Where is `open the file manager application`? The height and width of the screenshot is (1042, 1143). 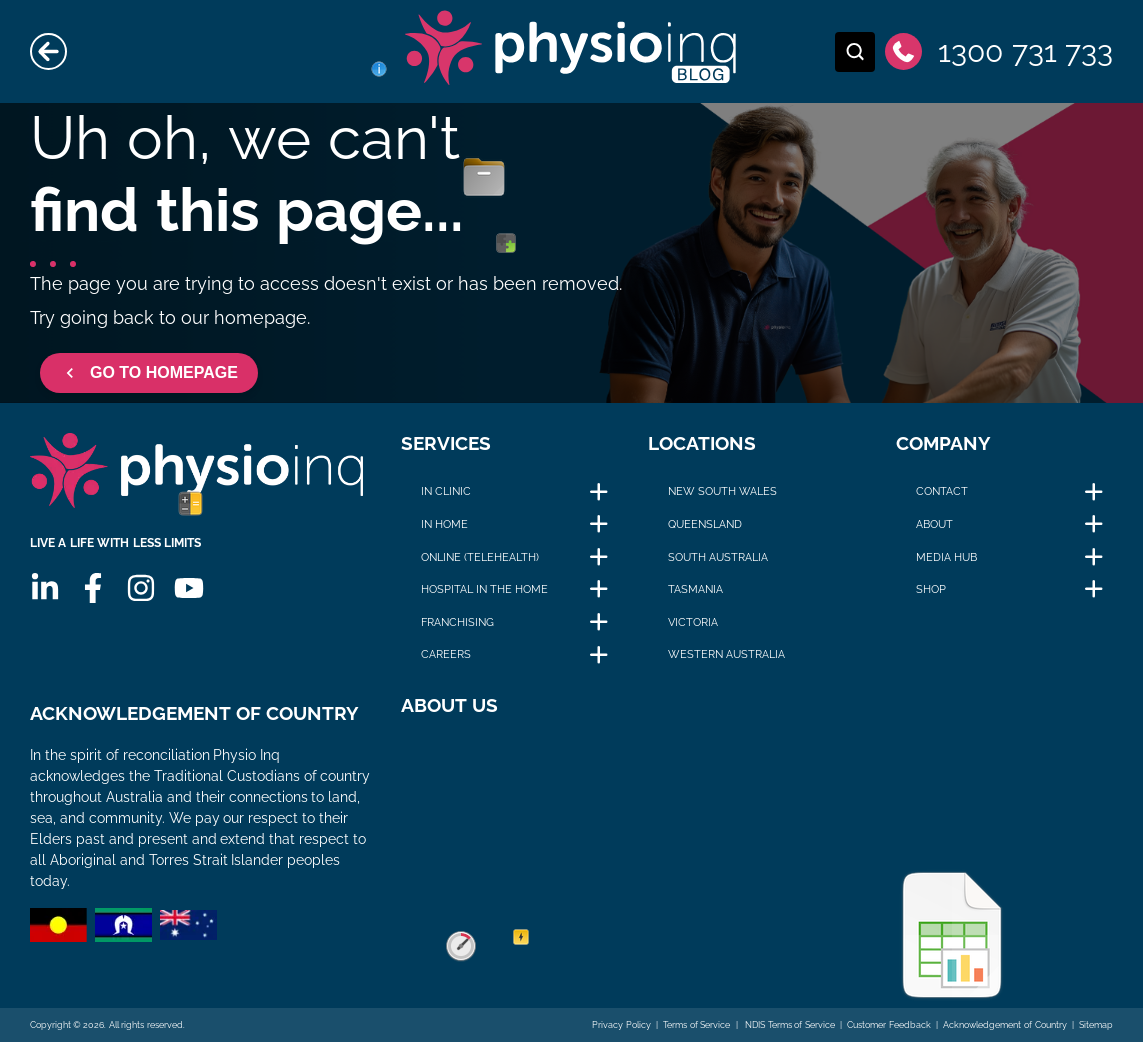 open the file manager application is located at coordinates (484, 177).